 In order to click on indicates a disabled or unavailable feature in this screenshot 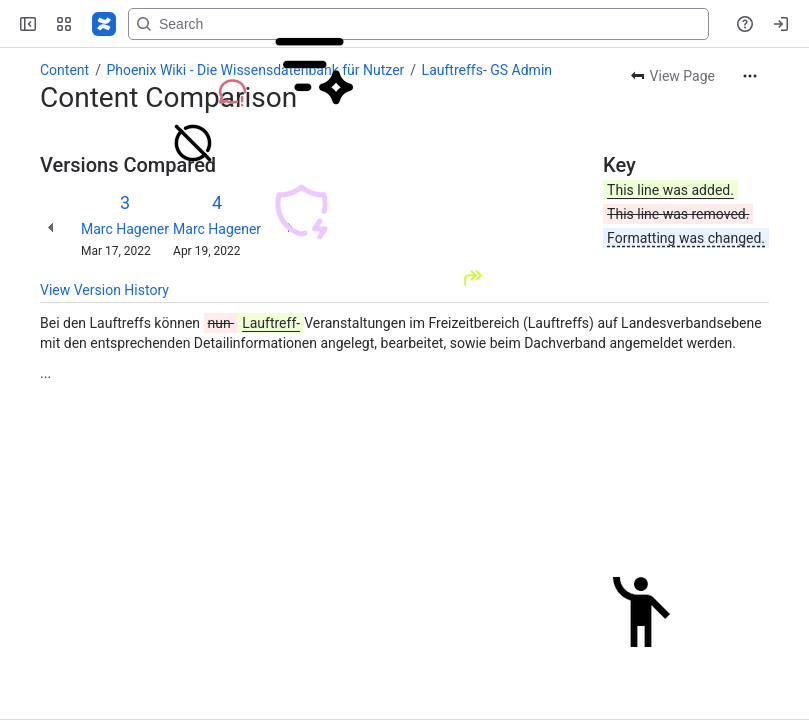, I will do `click(193, 143)`.